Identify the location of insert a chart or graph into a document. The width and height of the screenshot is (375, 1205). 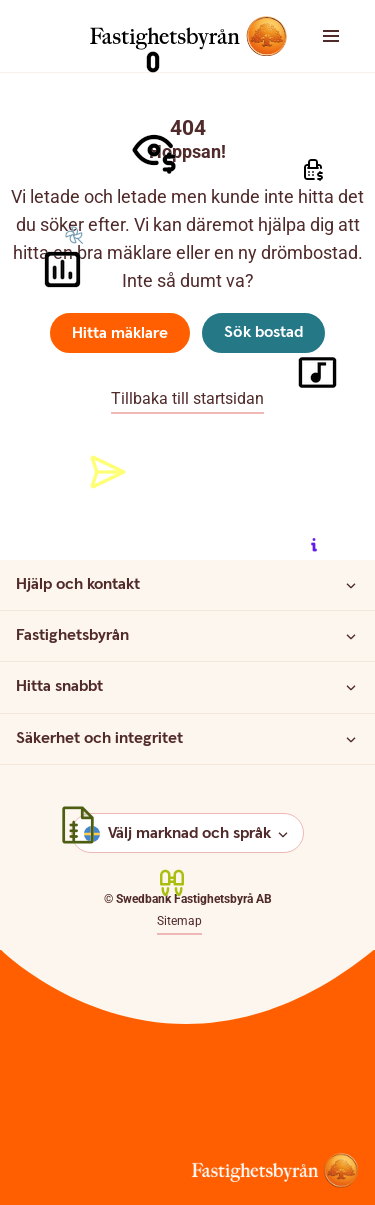
(62, 269).